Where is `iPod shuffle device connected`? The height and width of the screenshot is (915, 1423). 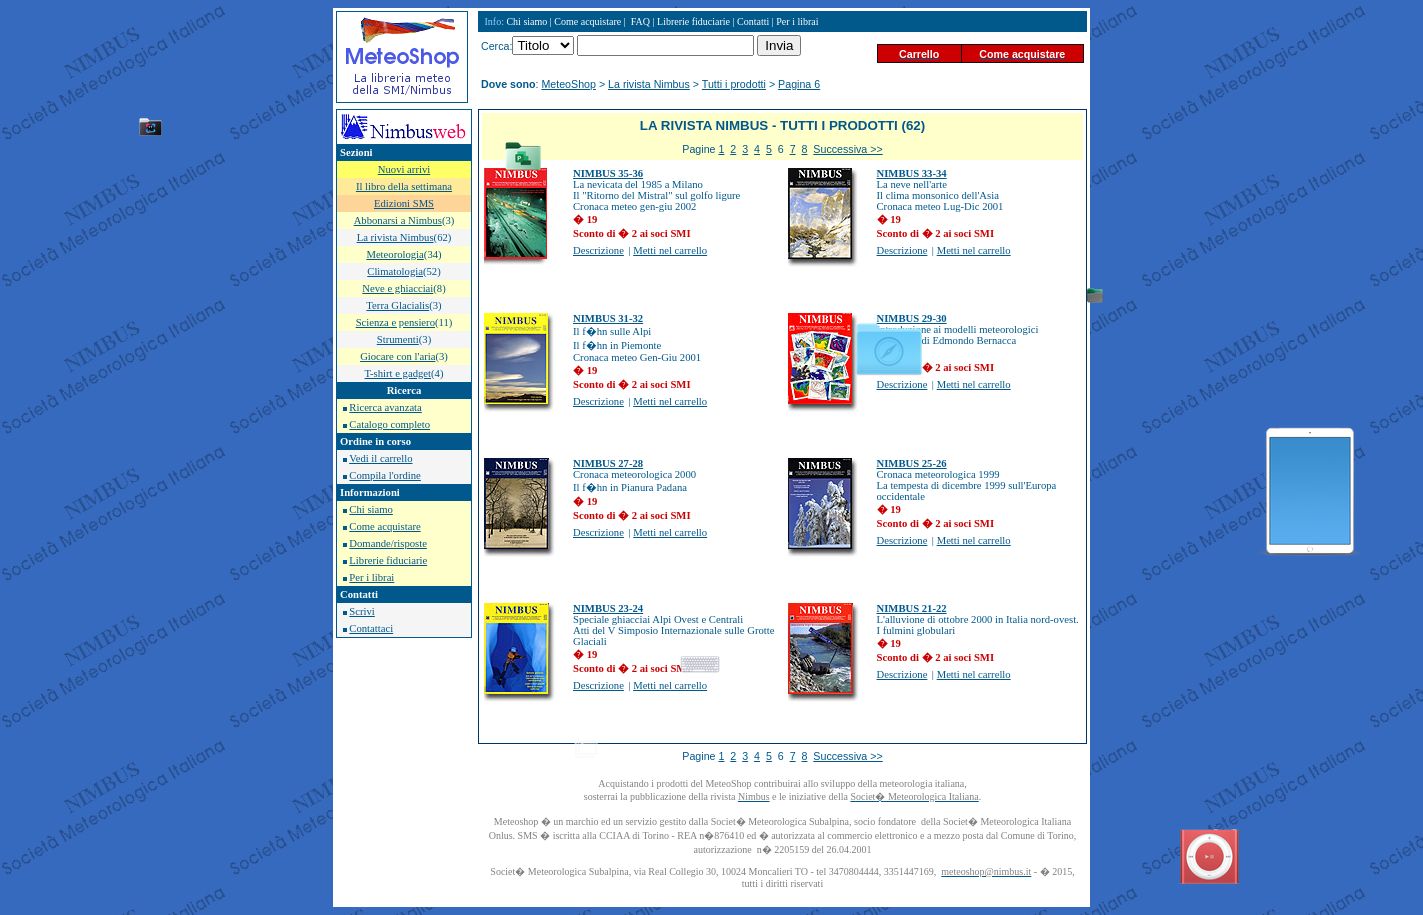
iPod shuffle device connected is located at coordinates (1209, 856).